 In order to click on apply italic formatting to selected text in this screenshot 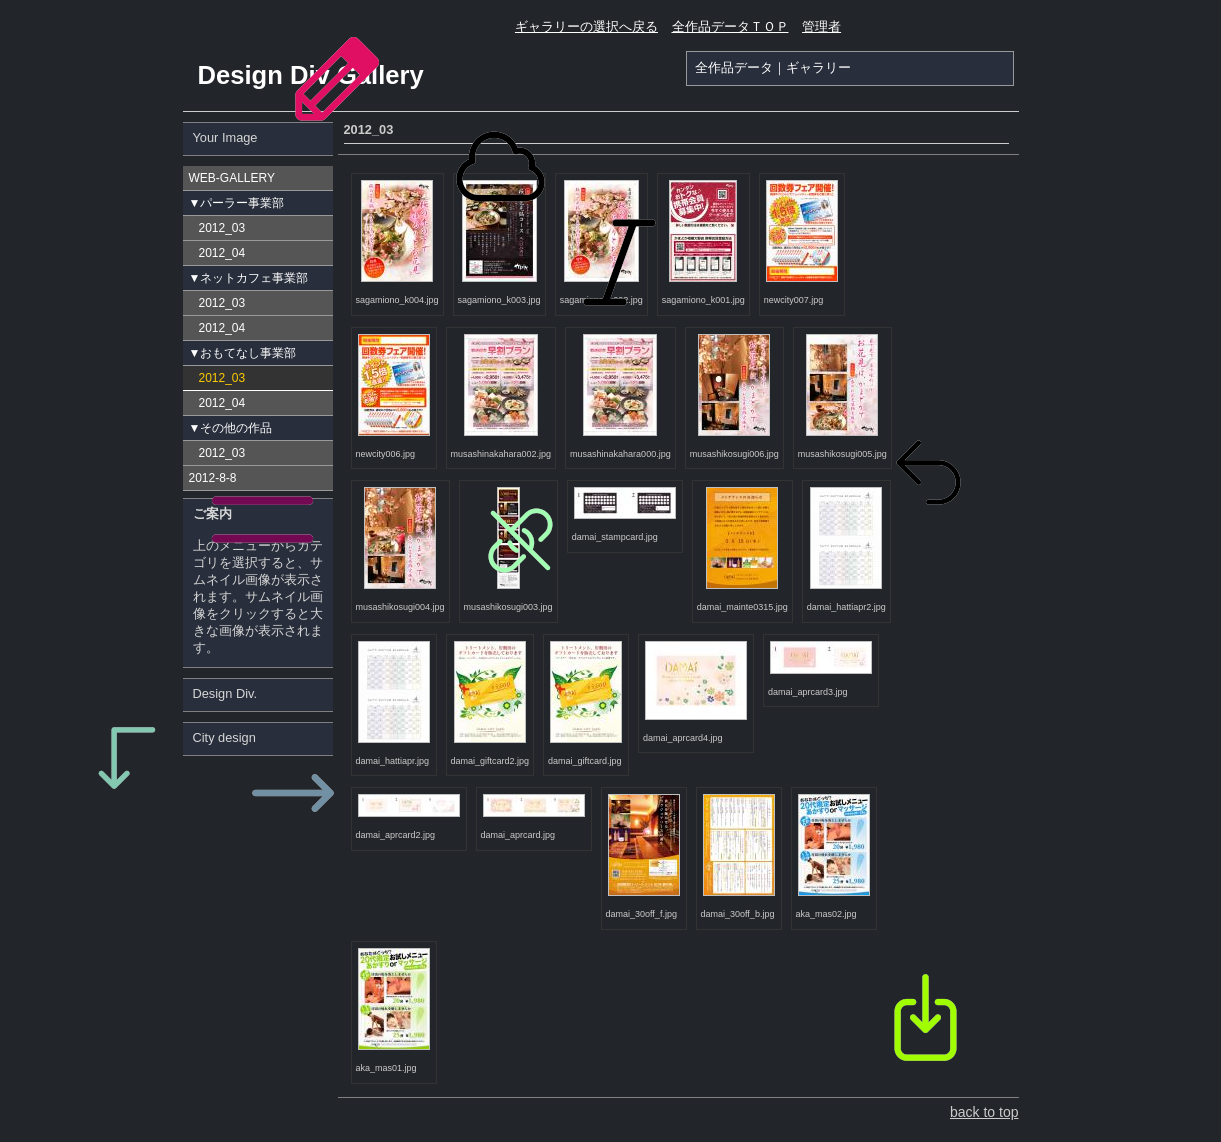, I will do `click(619, 262)`.